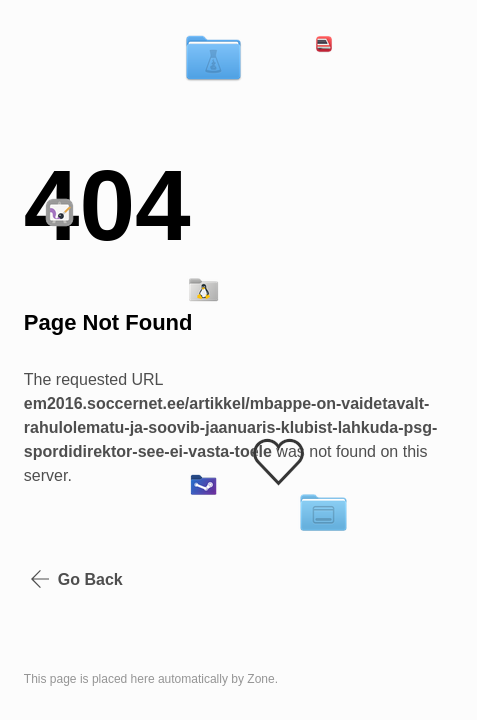 Image resolution: width=477 pixels, height=720 pixels. I want to click on open the Antidote application folder, so click(213, 57).